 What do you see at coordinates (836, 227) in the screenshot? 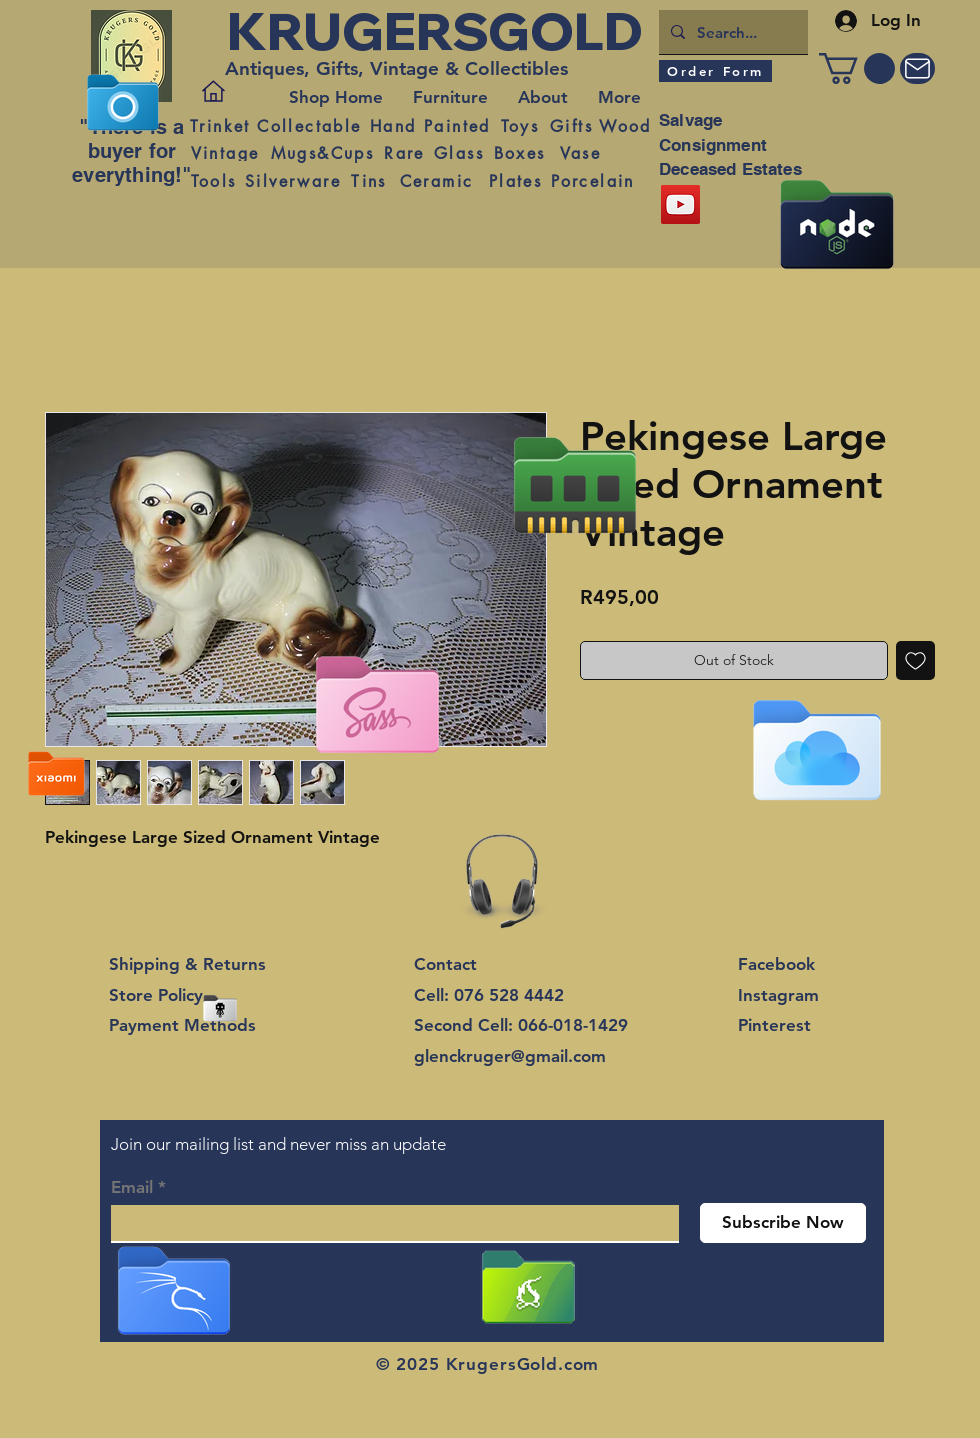
I see `open folder containing node.js project files` at bounding box center [836, 227].